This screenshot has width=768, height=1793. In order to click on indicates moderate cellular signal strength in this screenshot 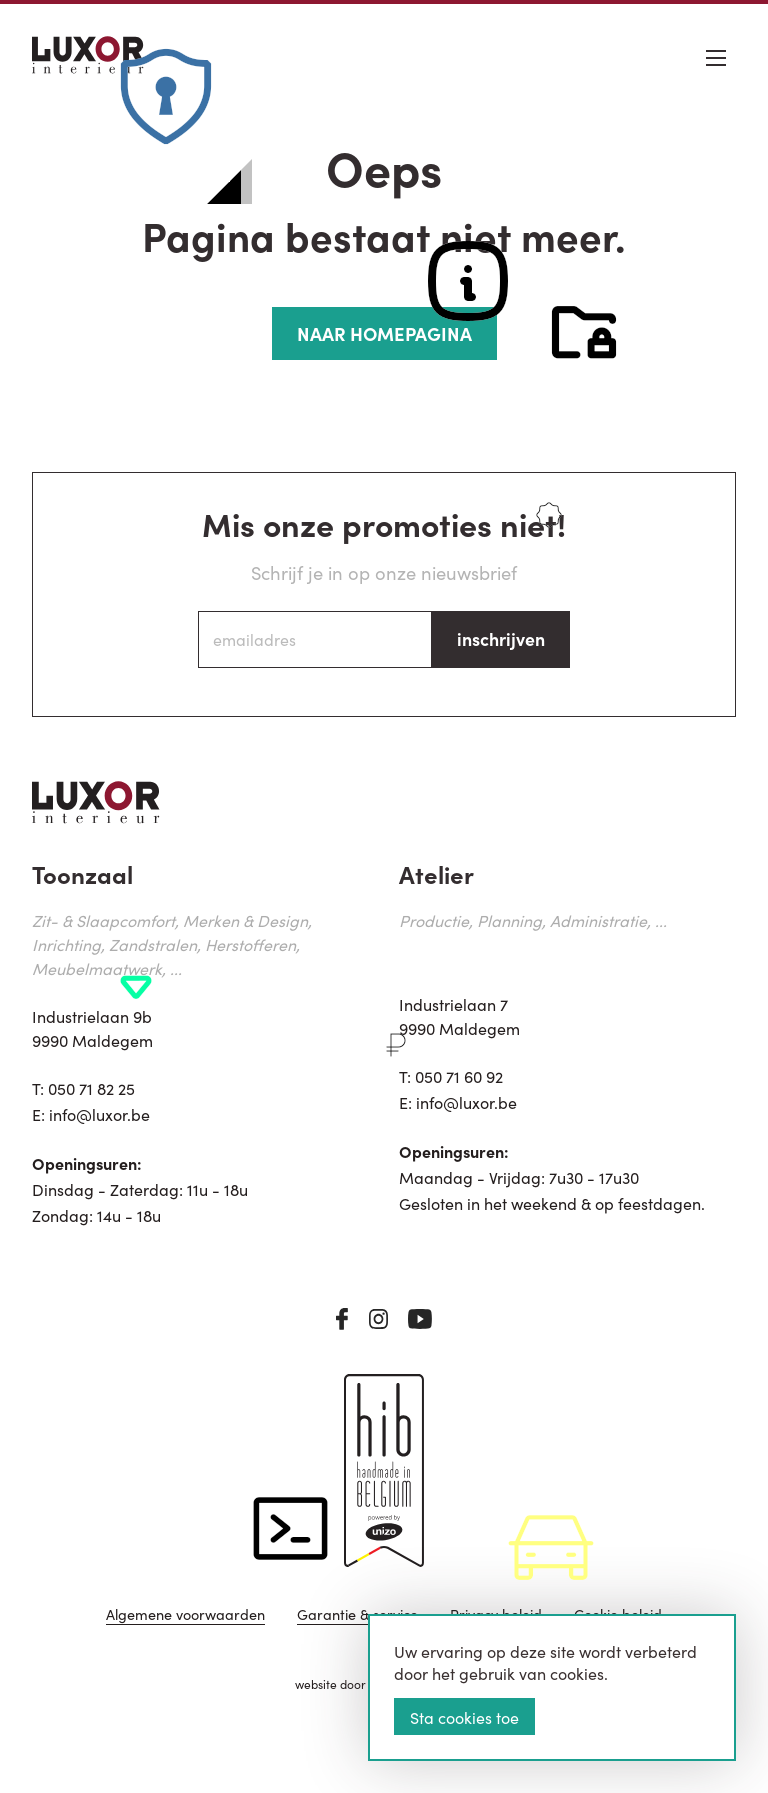, I will do `click(229, 181)`.